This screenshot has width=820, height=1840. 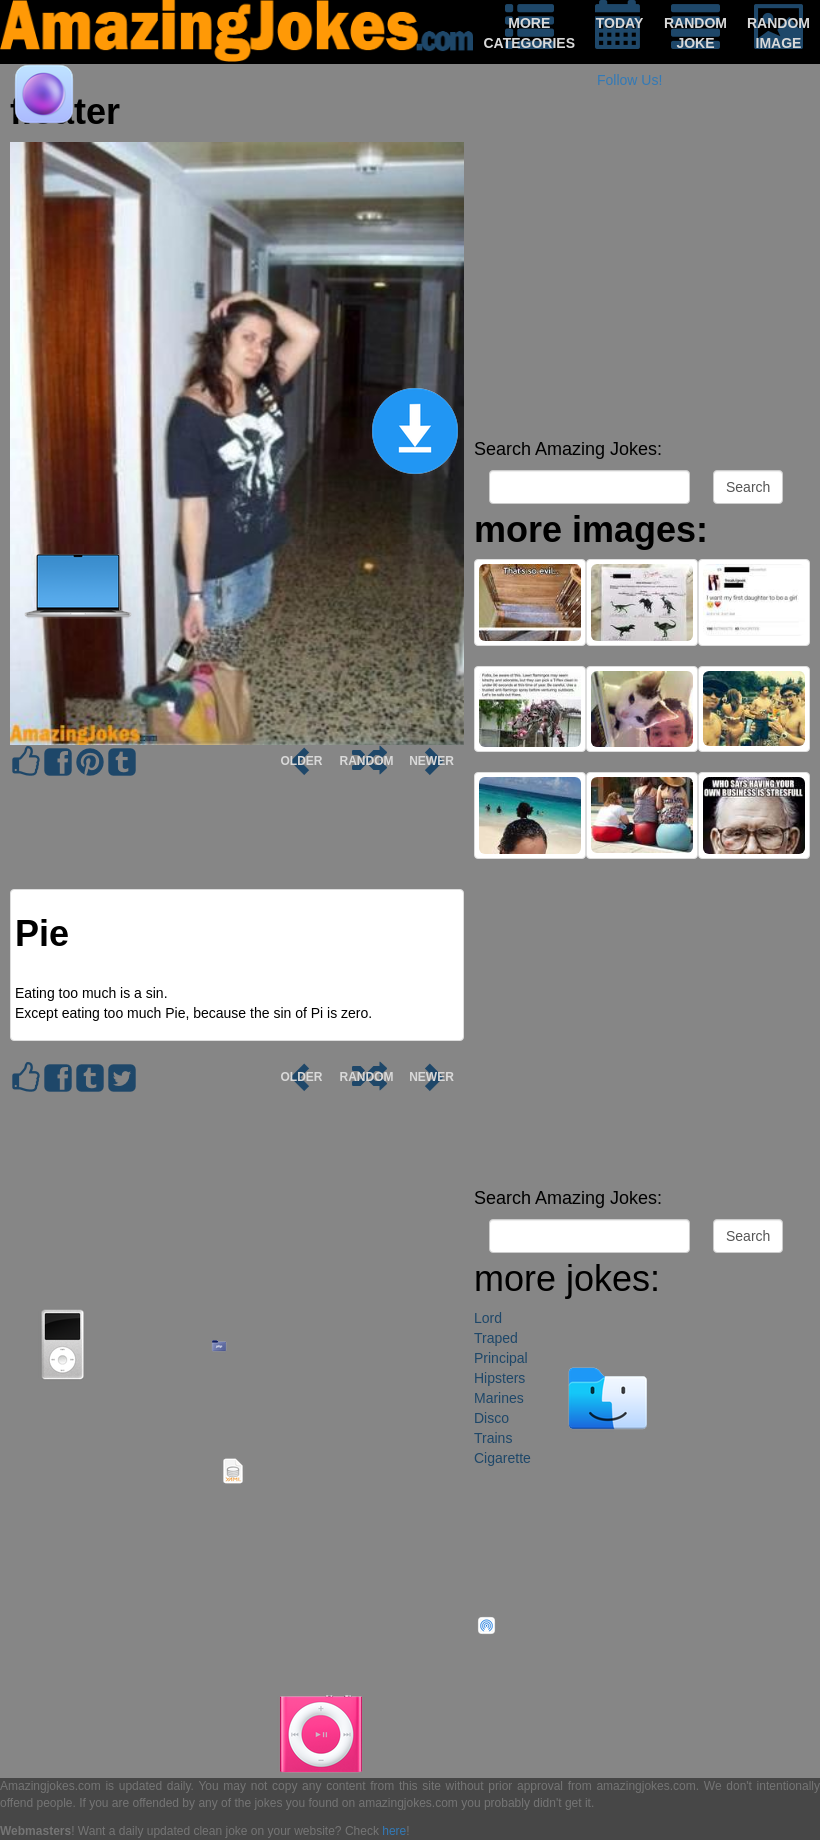 What do you see at coordinates (78, 582) in the screenshot?
I see `represents this macbook pro in system settings or about this mac` at bounding box center [78, 582].